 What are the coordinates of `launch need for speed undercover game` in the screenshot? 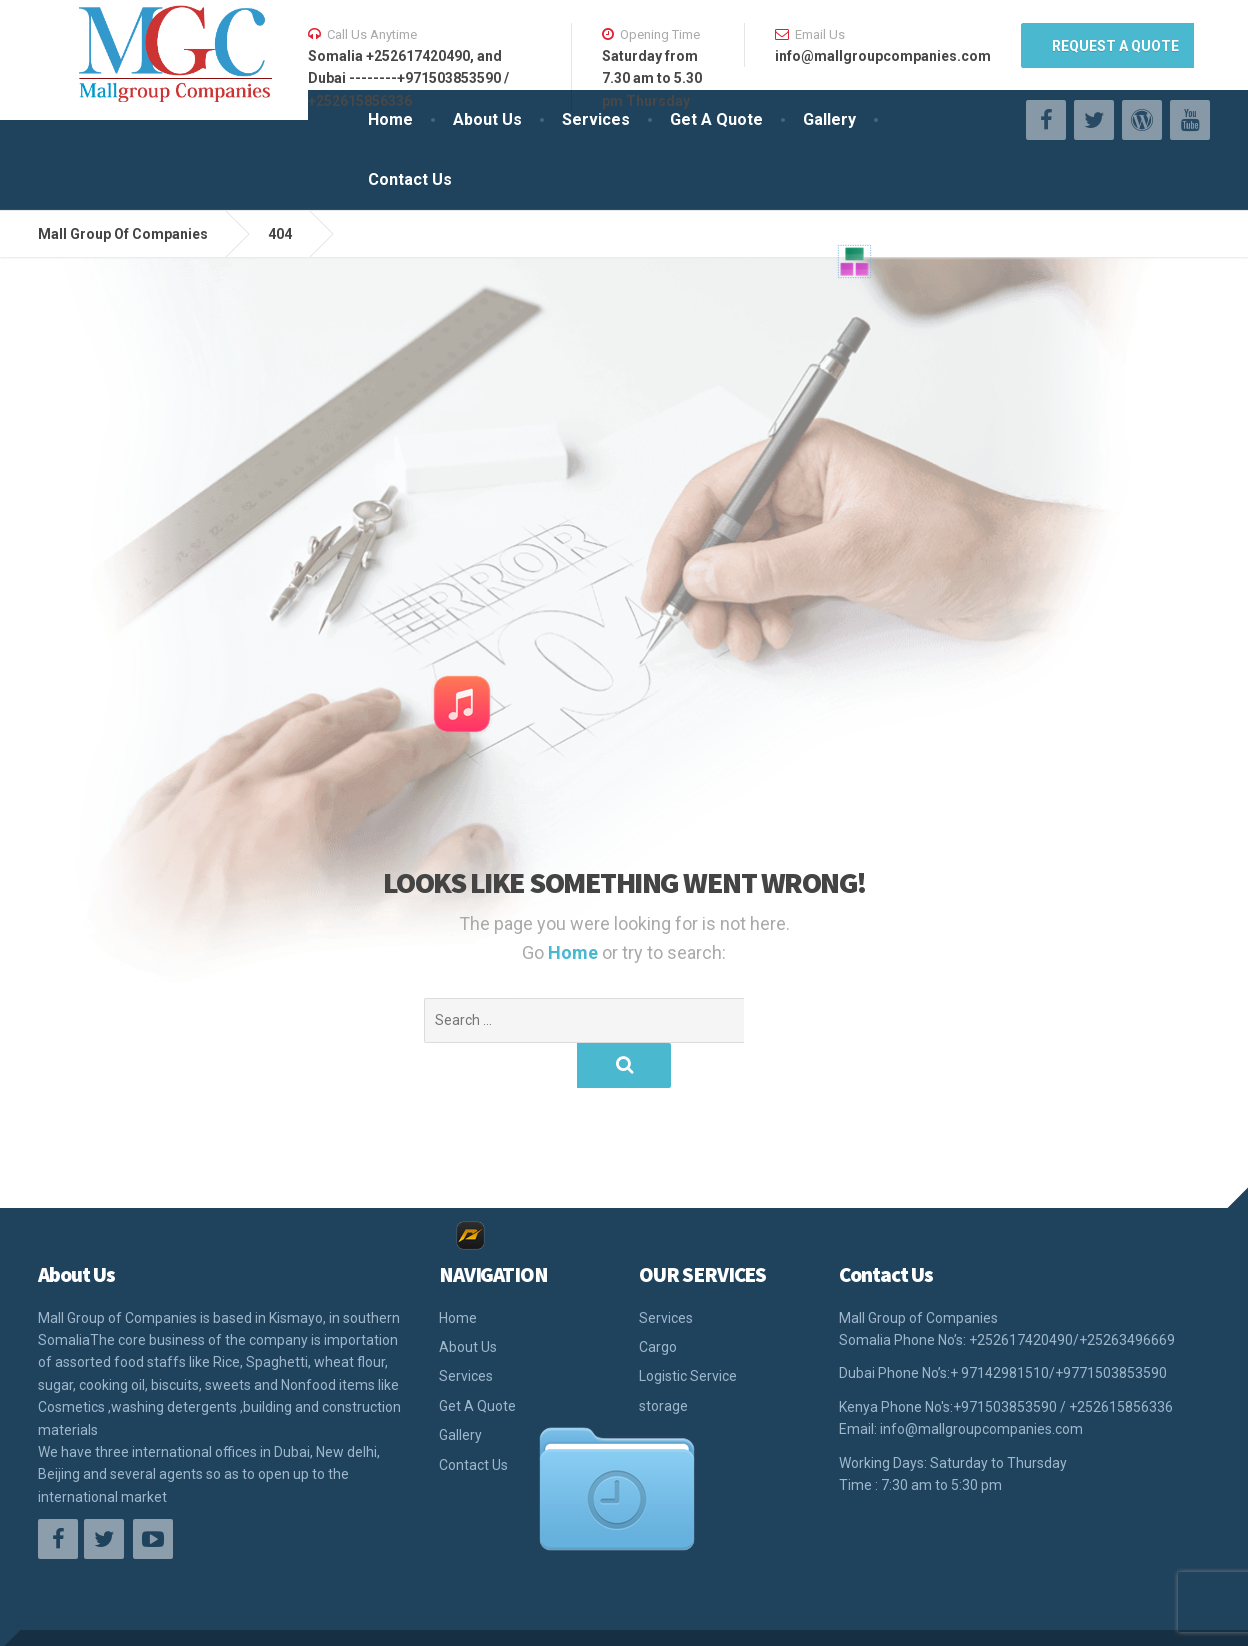 It's located at (470, 1235).